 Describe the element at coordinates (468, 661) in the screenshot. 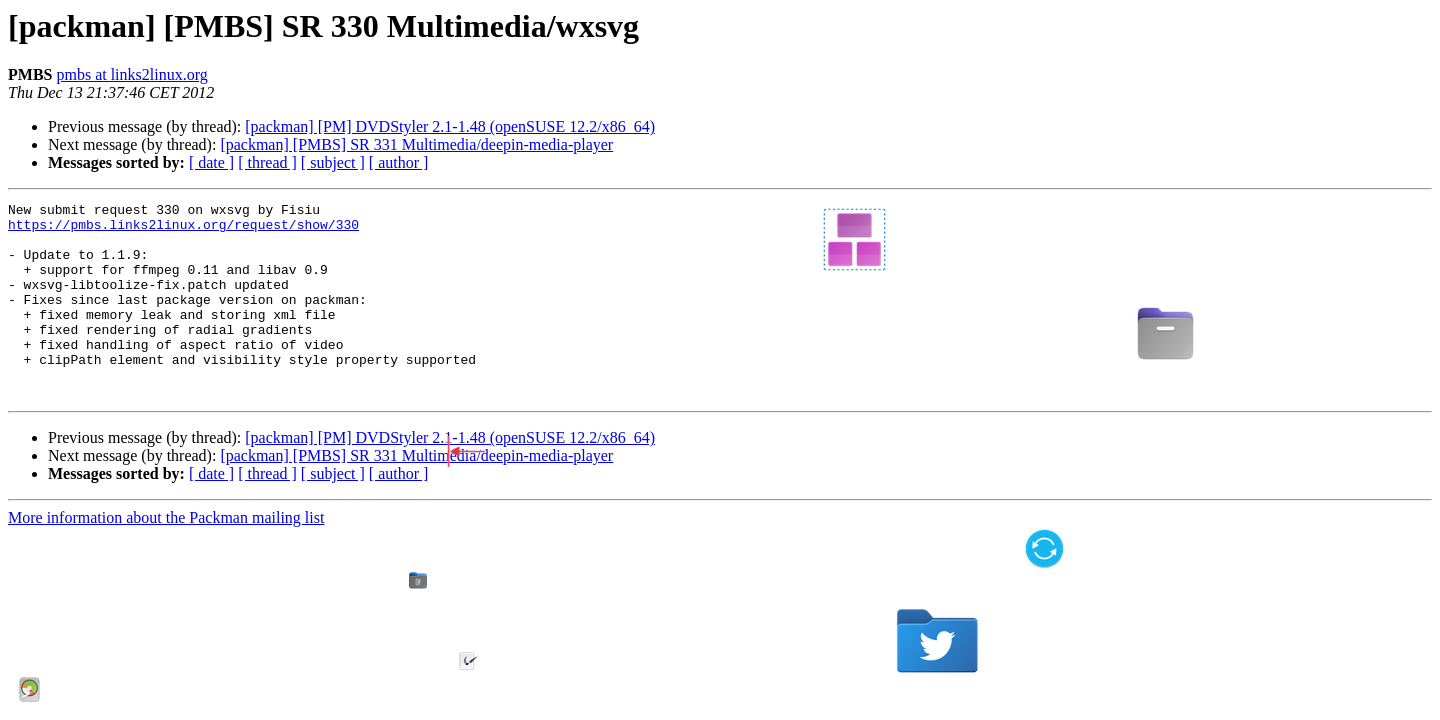

I see `create a new application or software project` at that location.